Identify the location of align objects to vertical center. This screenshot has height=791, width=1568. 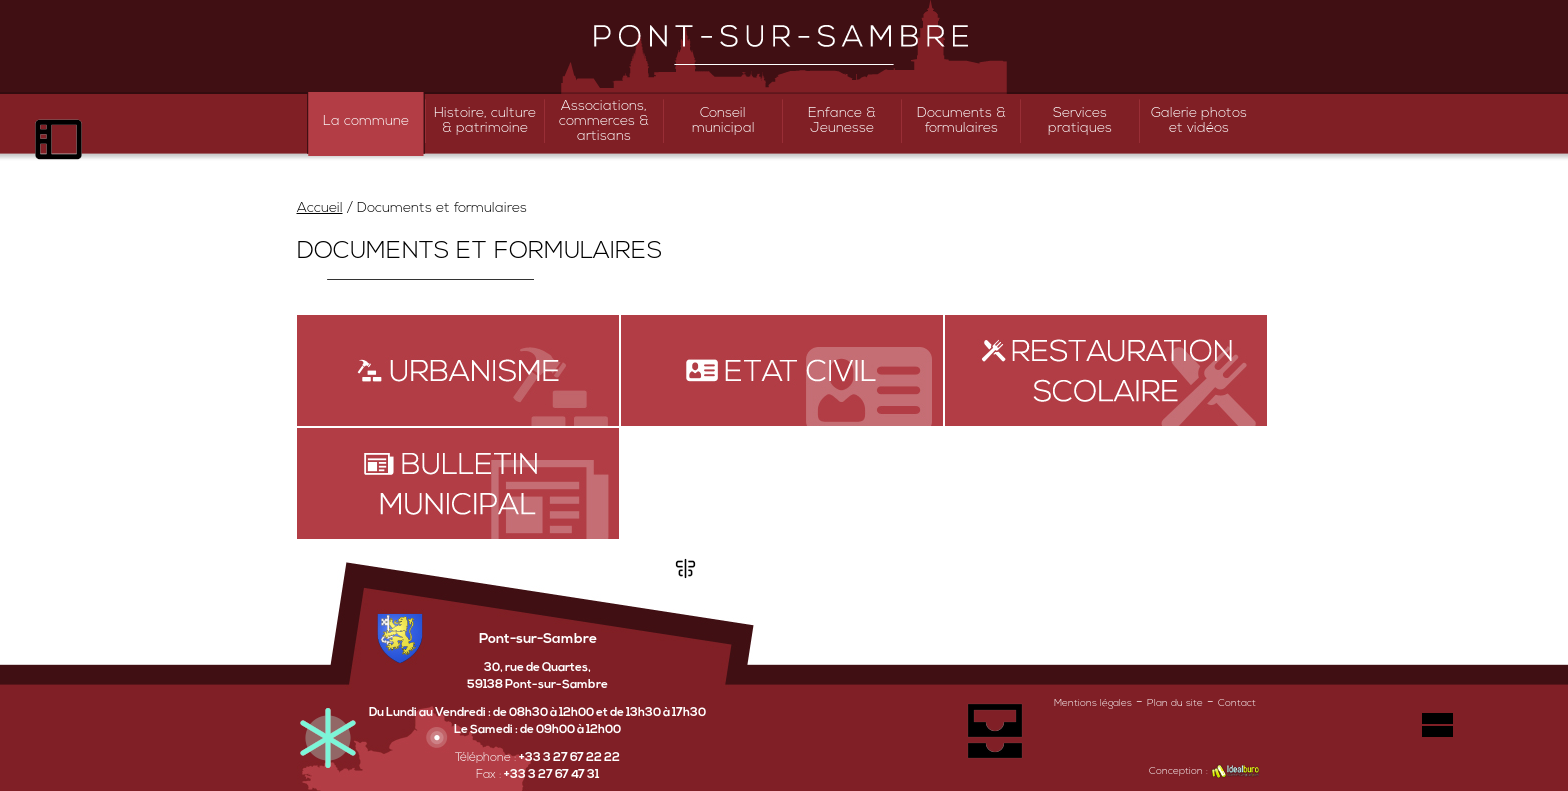
(685, 568).